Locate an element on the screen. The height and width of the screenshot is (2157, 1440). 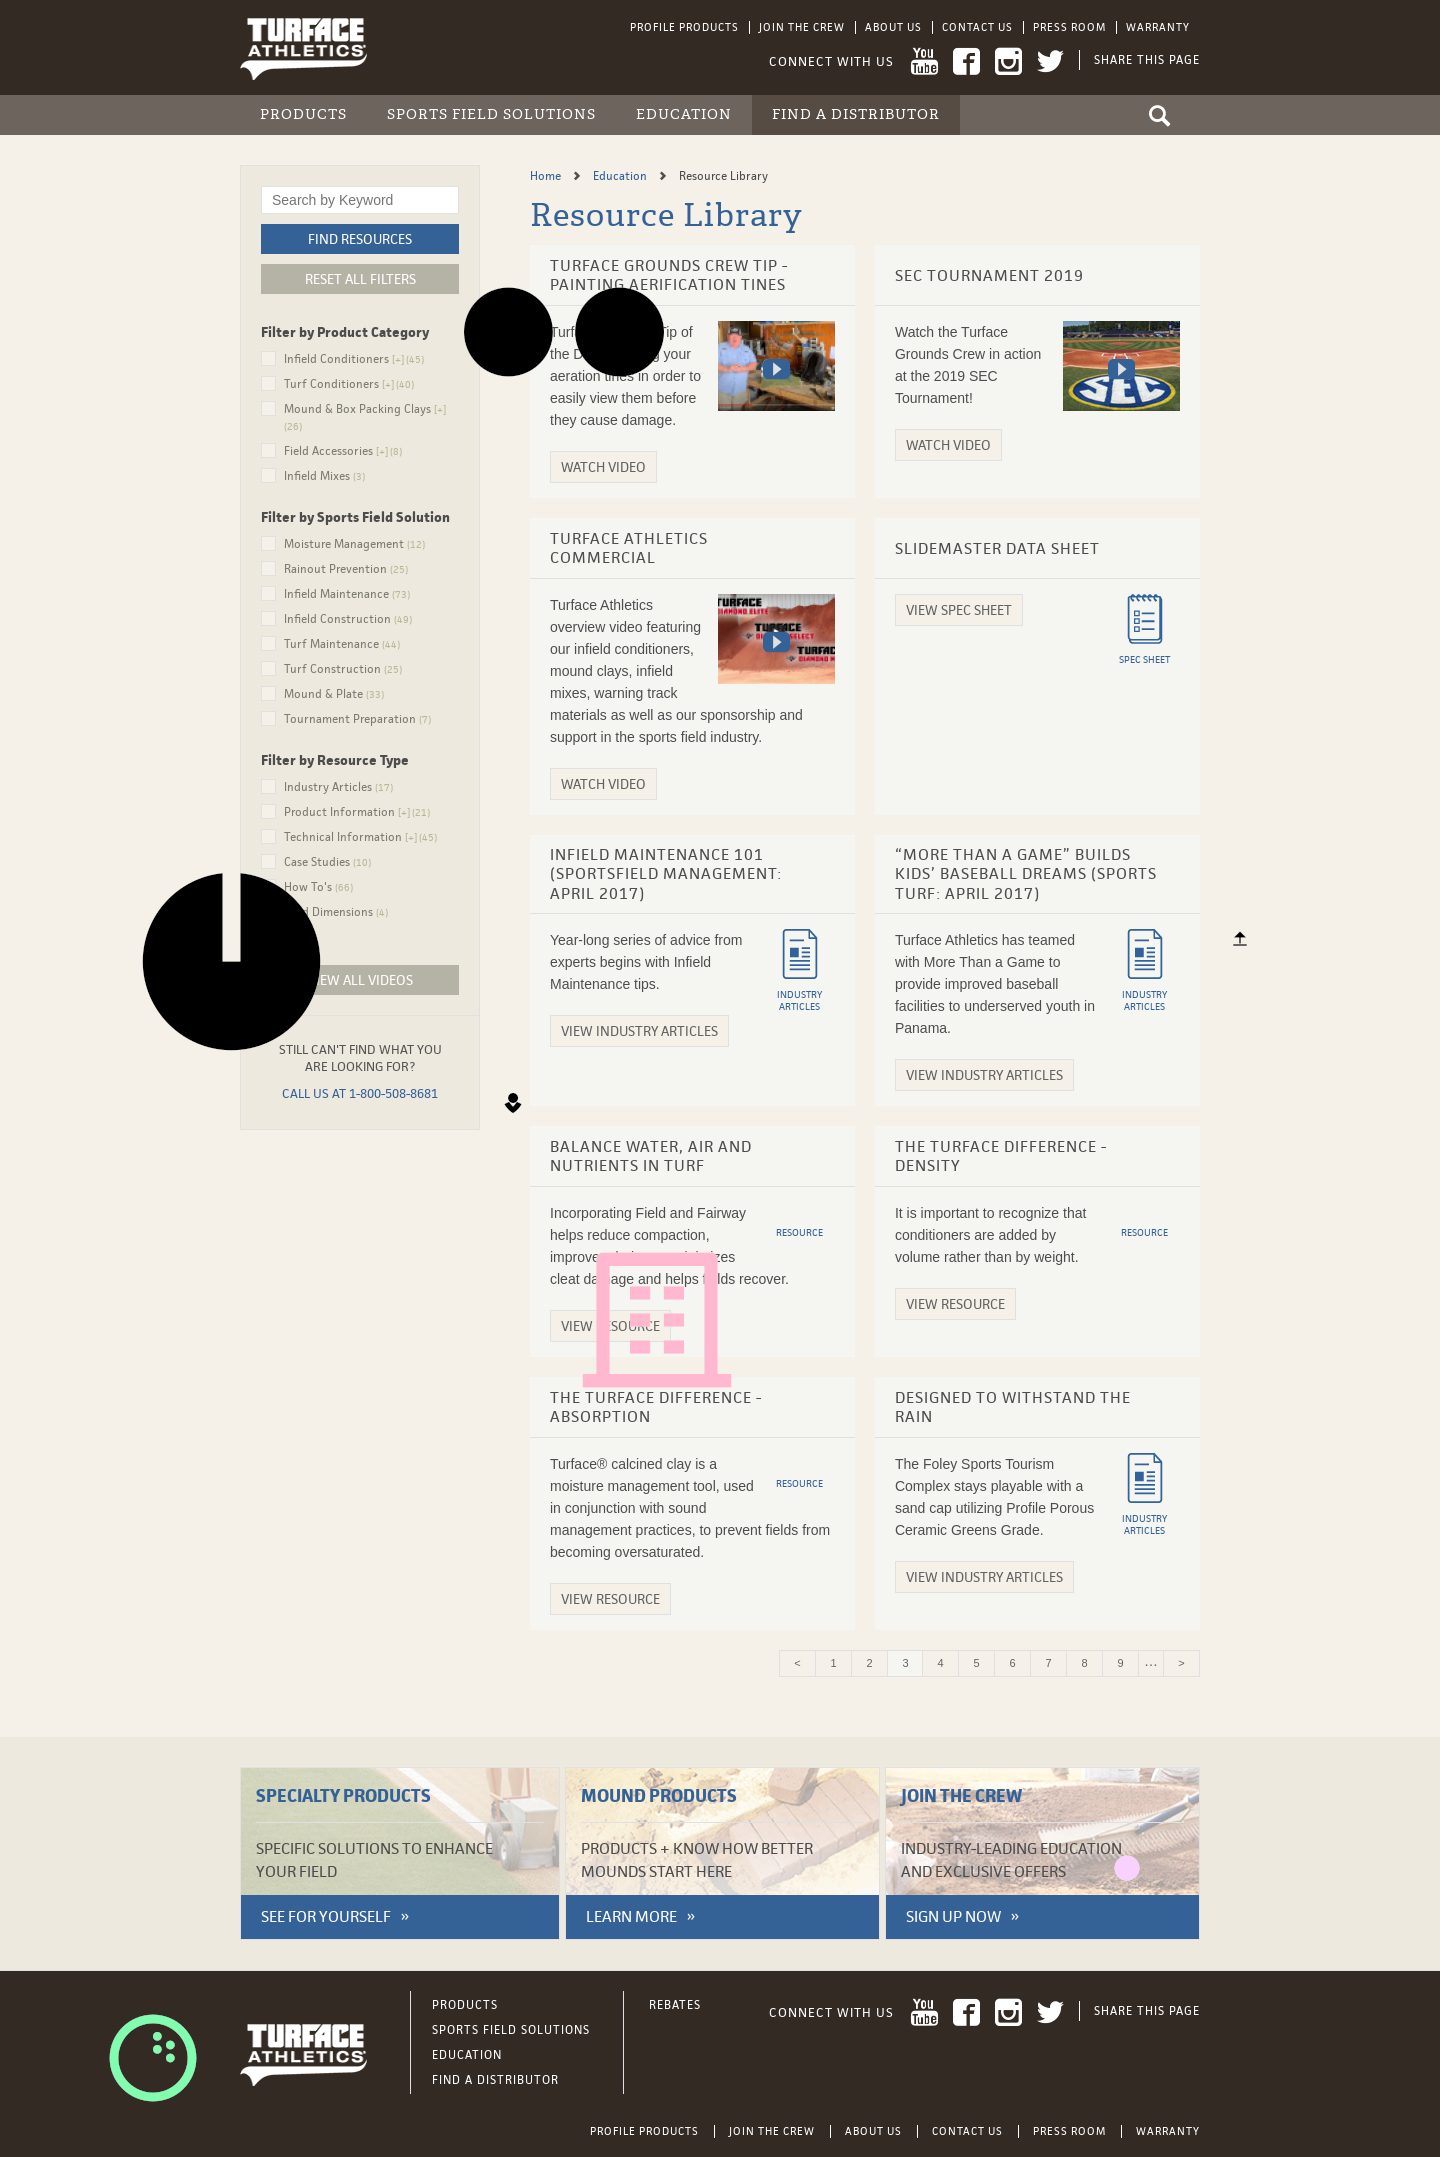
access bowling game or sports app is located at coordinates (153, 2058).